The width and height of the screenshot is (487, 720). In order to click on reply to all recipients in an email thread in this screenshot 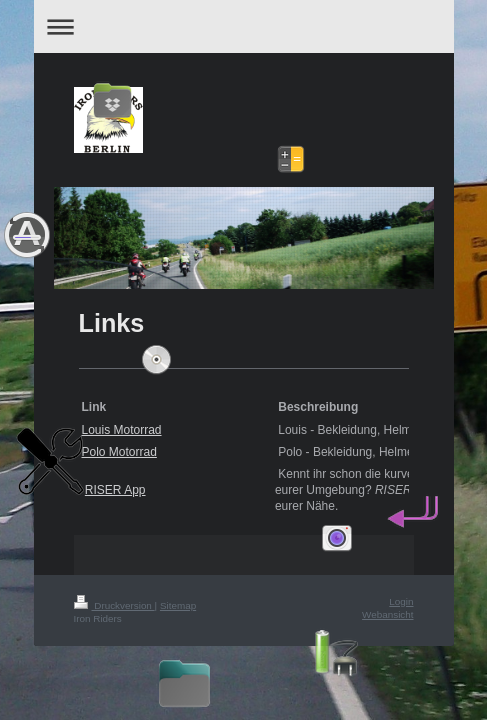, I will do `click(412, 508)`.